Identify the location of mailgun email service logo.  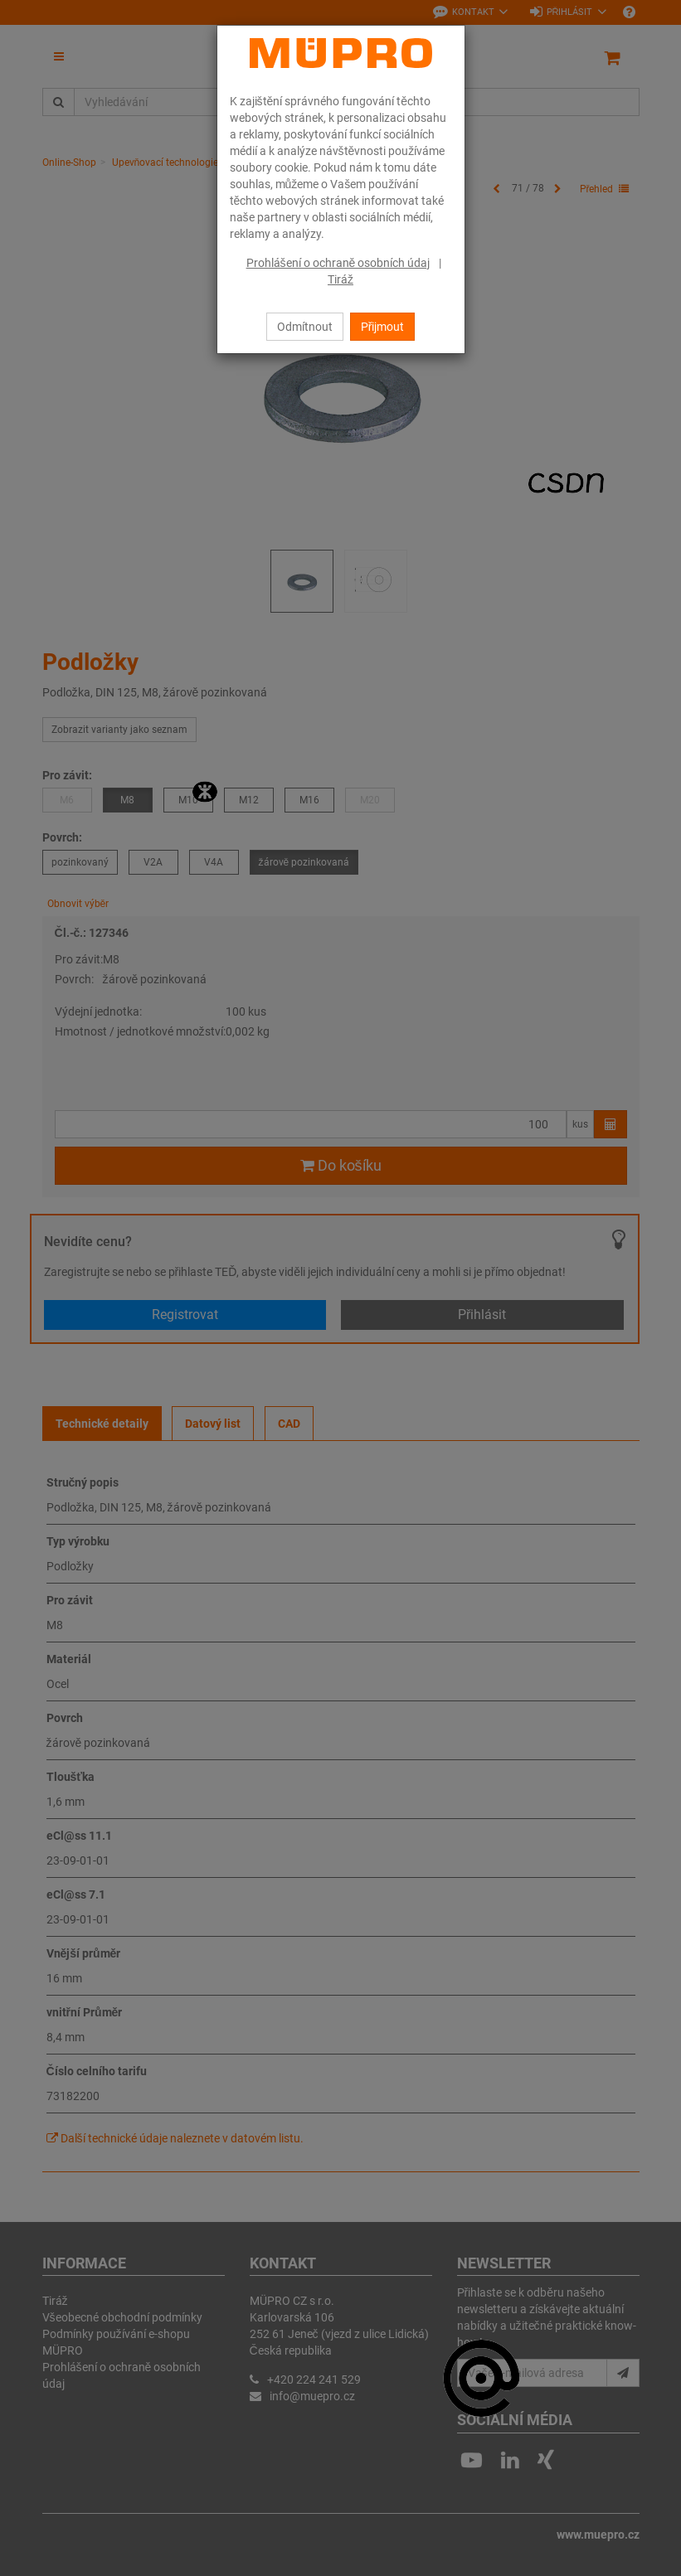
(481, 2378).